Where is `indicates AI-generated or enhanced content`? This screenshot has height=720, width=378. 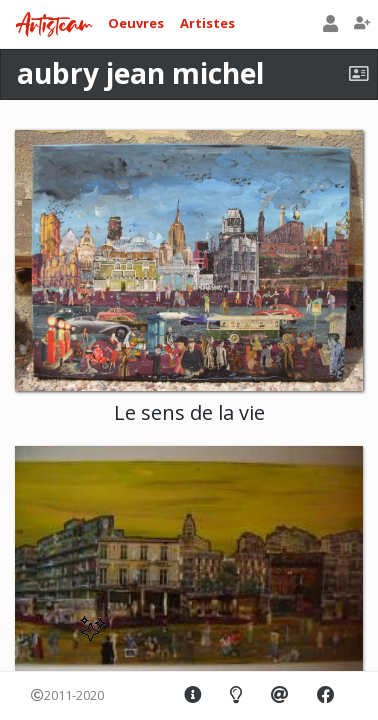 indicates AI-generated or enhanced content is located at coordinates (93, 629).